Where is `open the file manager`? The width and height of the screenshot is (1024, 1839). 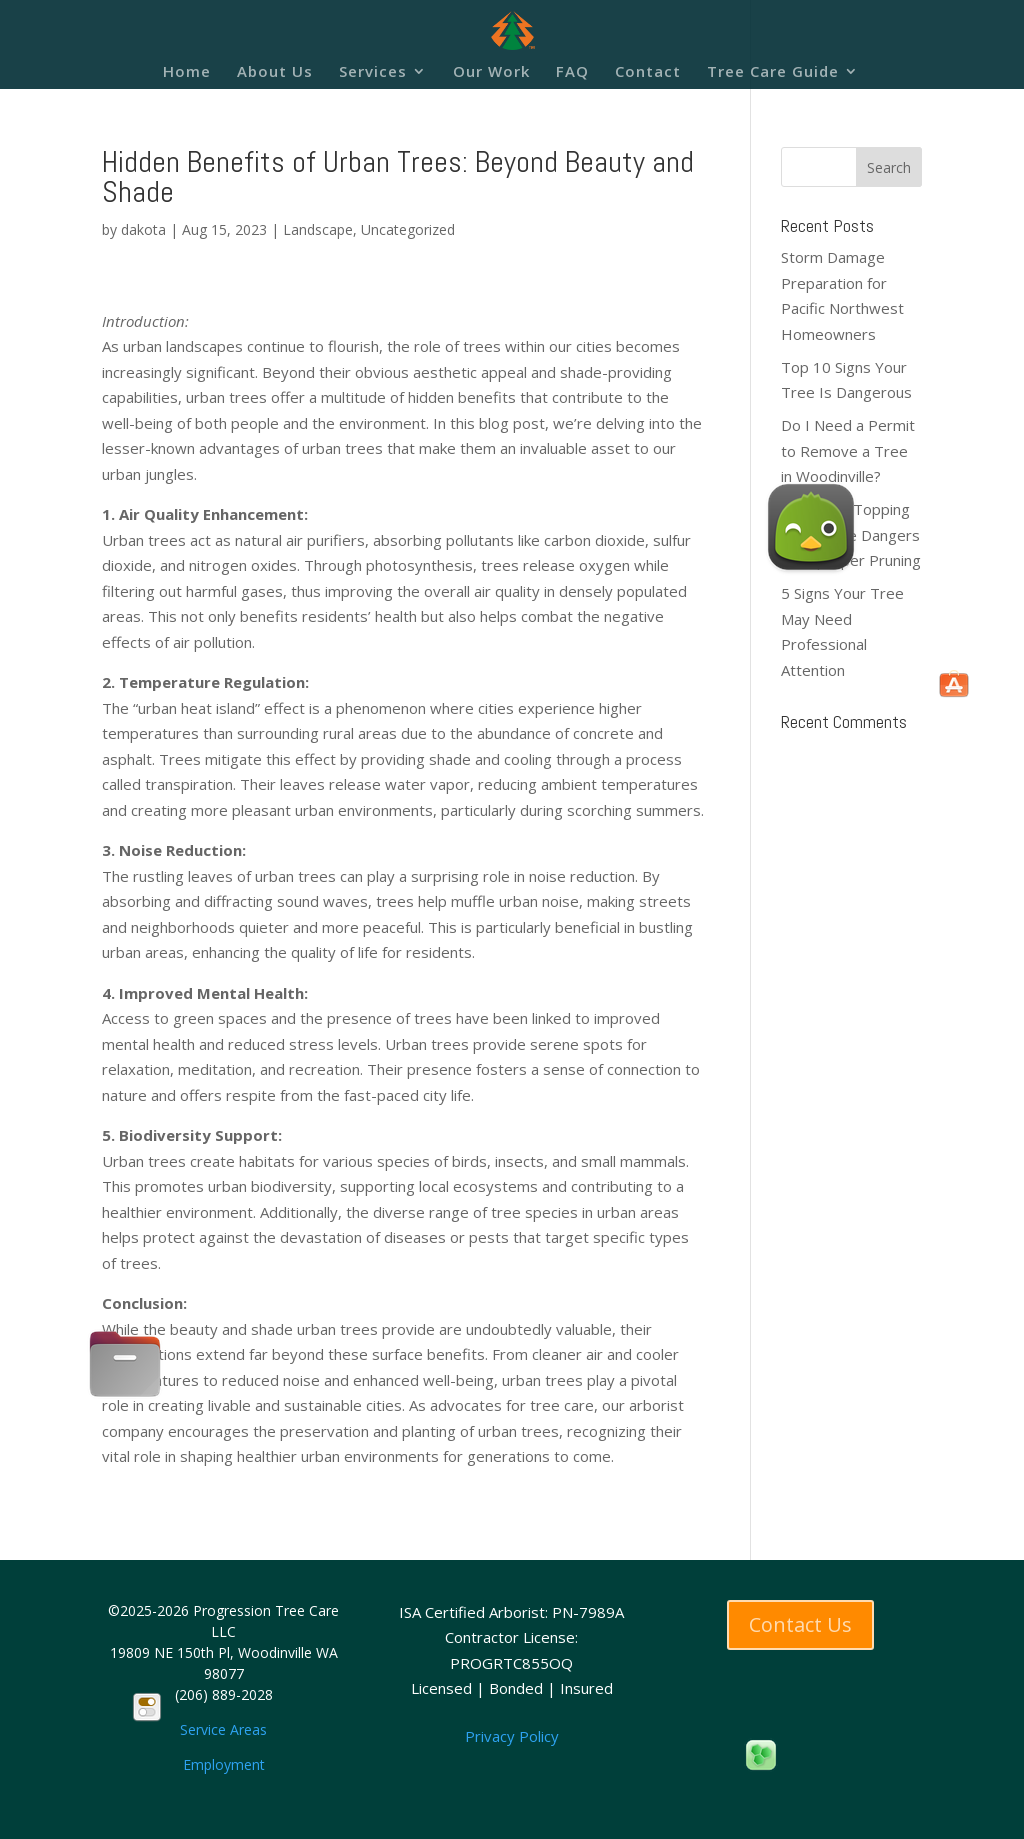 open the file manager is located at coordinates (125, 1364).